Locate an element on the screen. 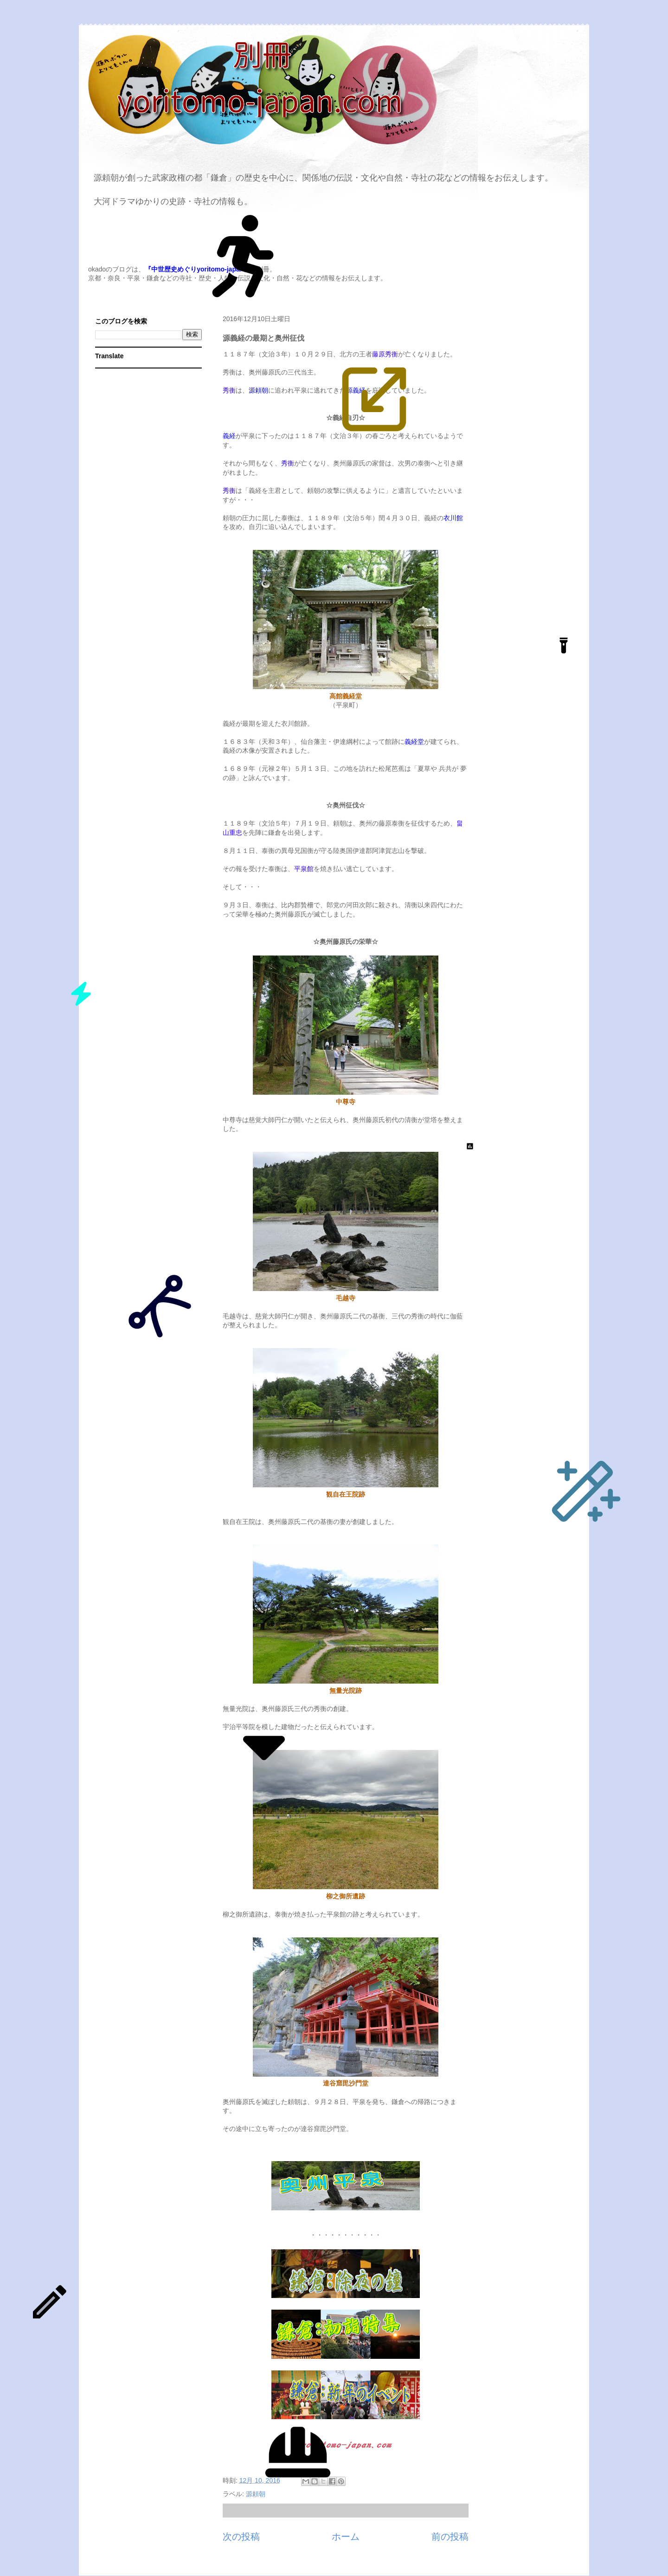  start a run or workout session is located at coordinates (245, 257).